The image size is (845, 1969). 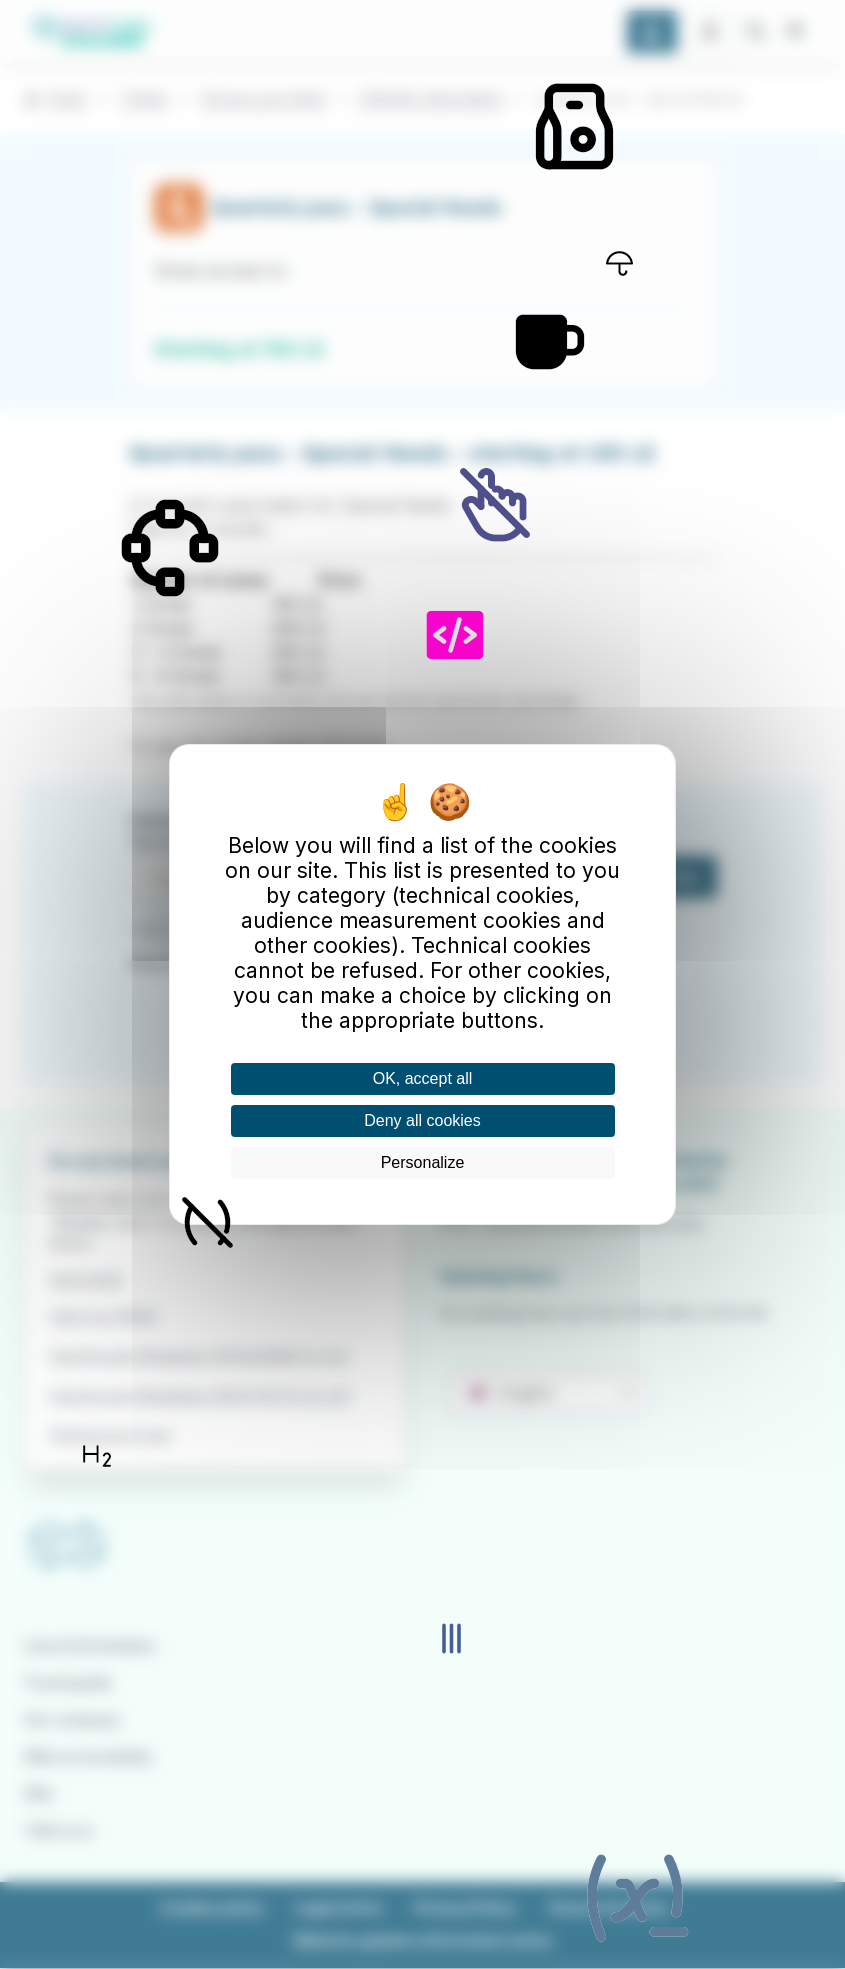 I want to click on view weather protection or rain forecast, so click(x=619, y=263).